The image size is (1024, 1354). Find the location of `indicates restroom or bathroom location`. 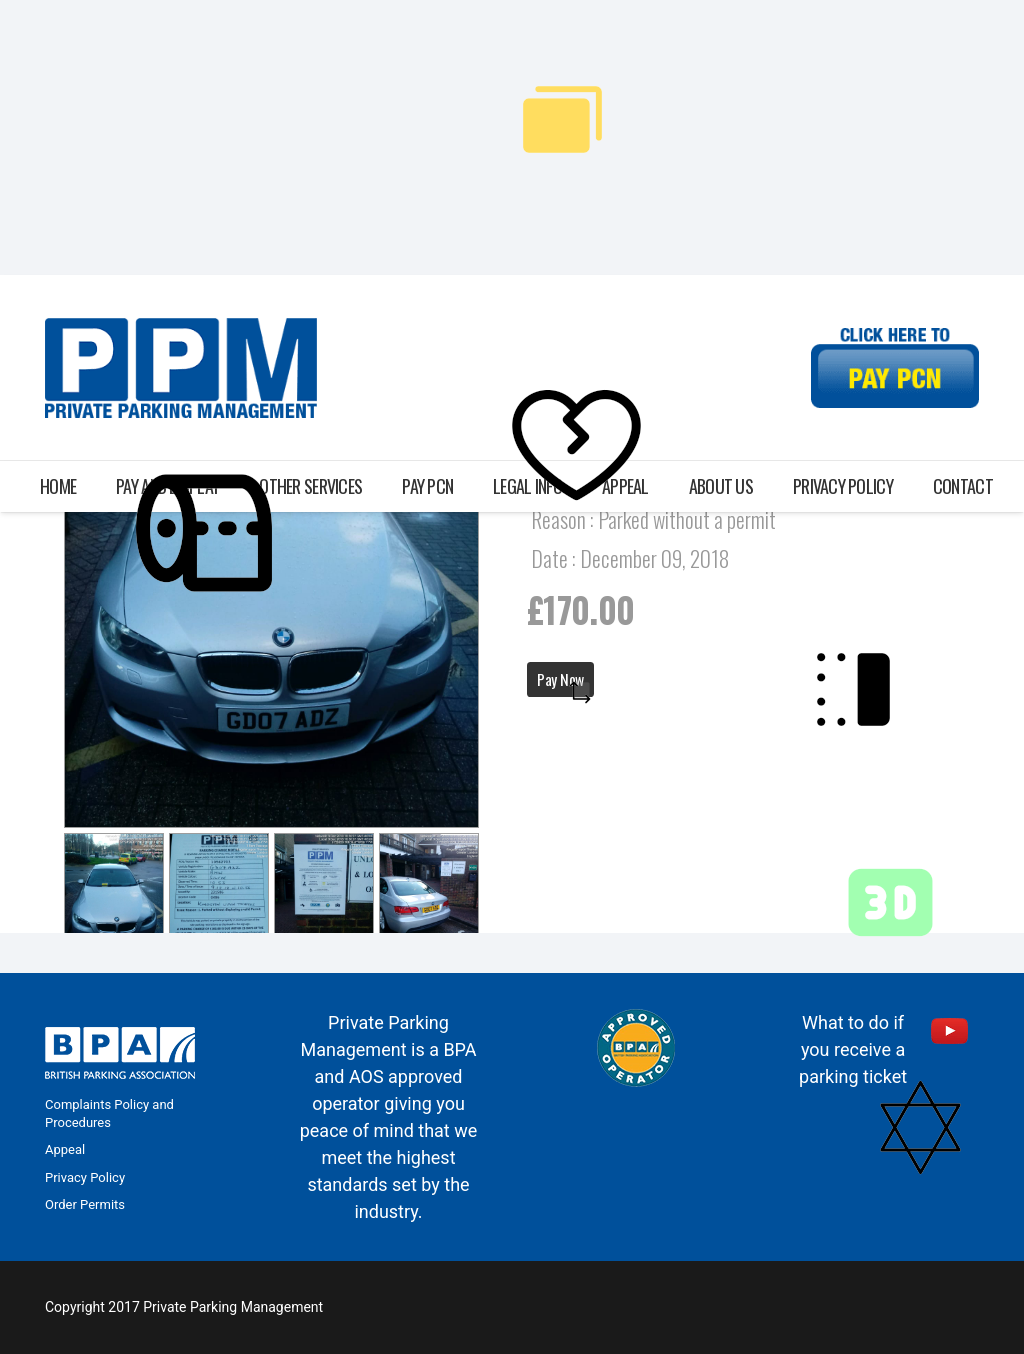

indicates restroom or bathroom location is located at coordinates (204, 533).